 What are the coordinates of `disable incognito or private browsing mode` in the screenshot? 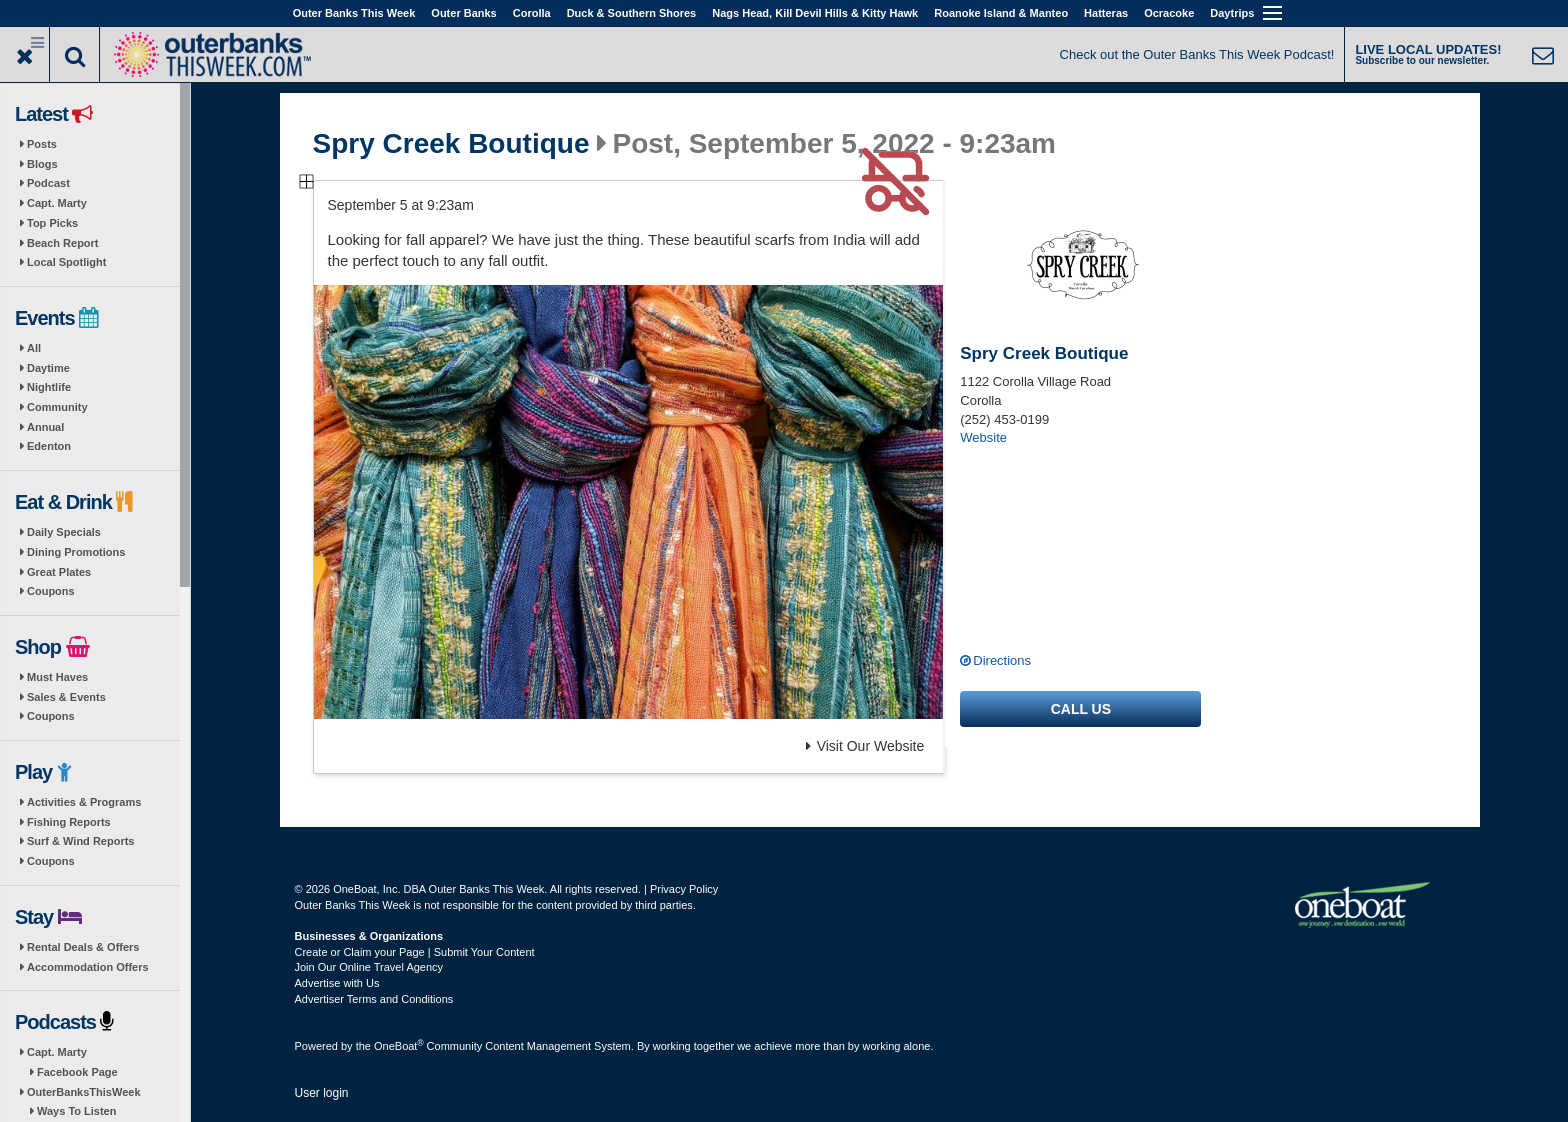 It's located at (895, 181).